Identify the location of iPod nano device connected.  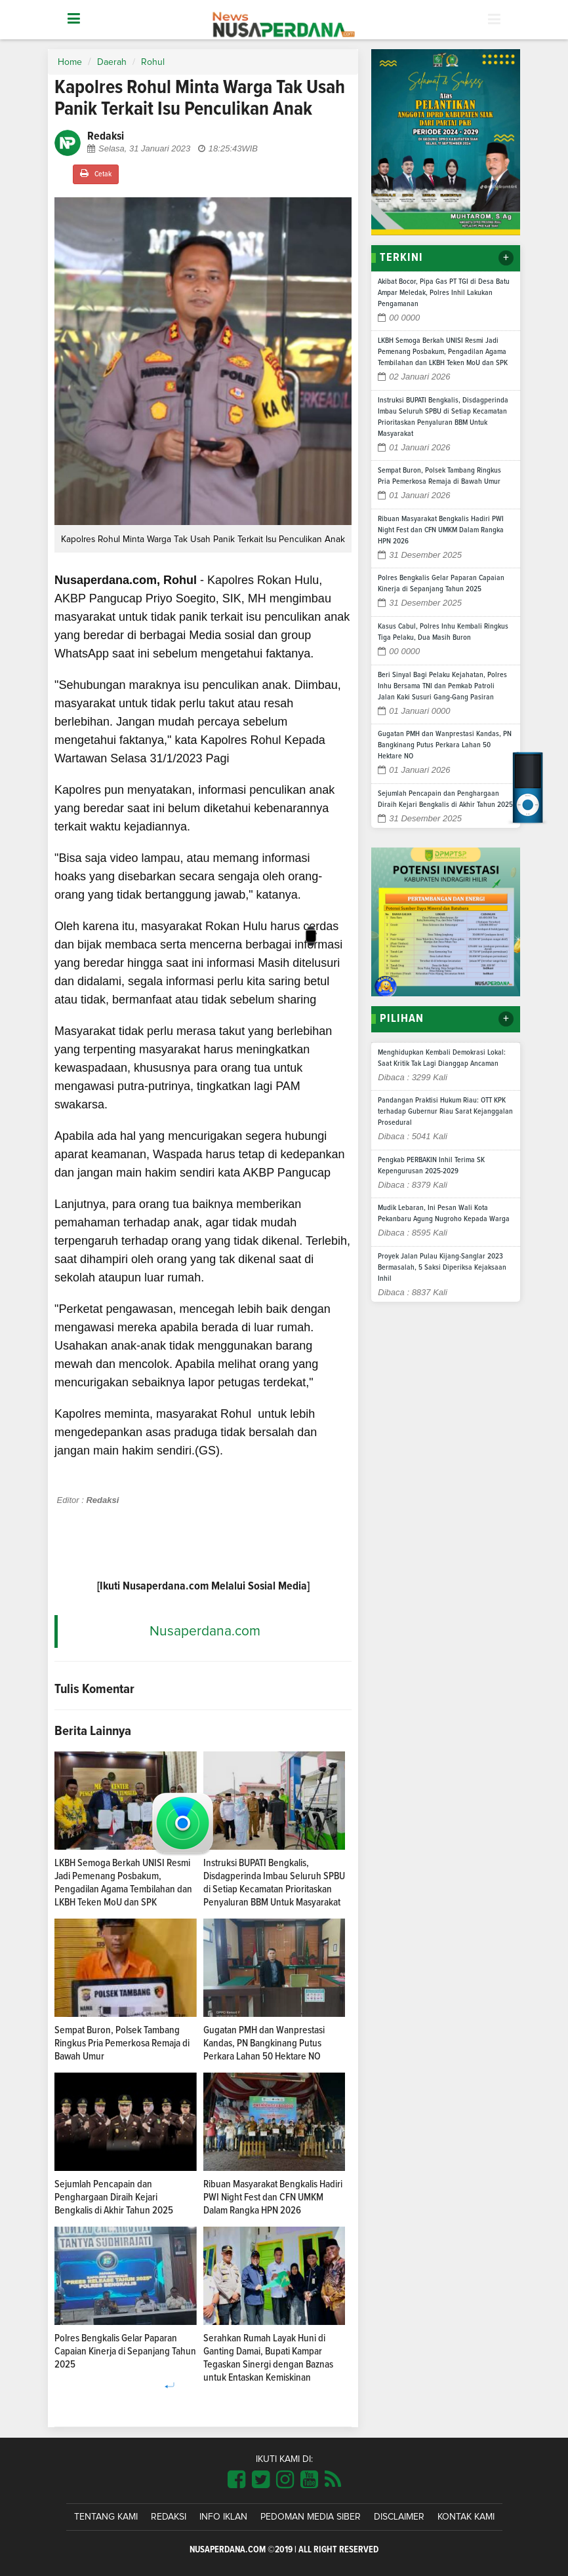
(527, 789).